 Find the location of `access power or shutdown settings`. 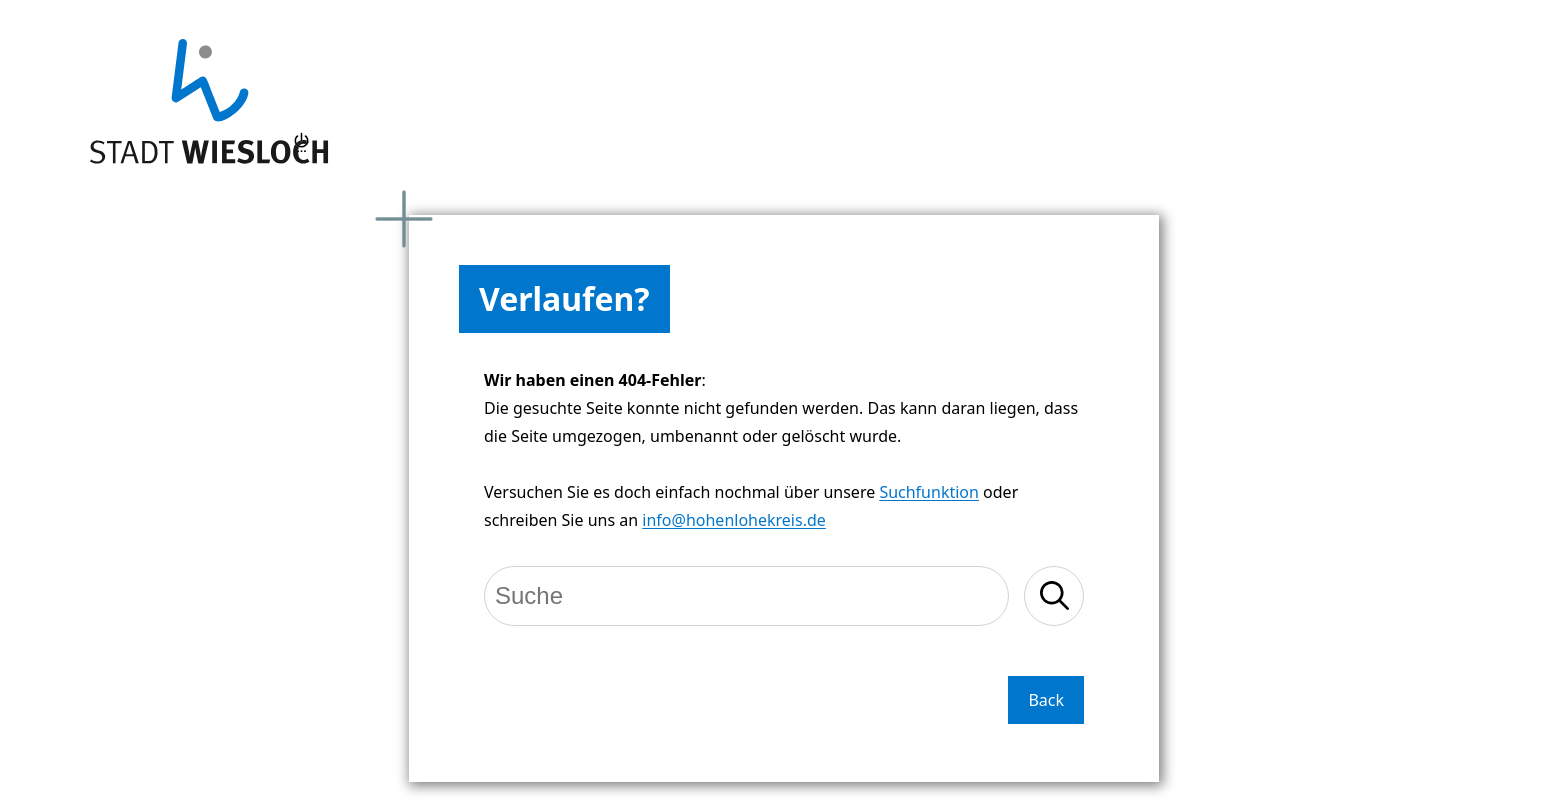

access power or shutdown settings is located at coordinates (301, 141).